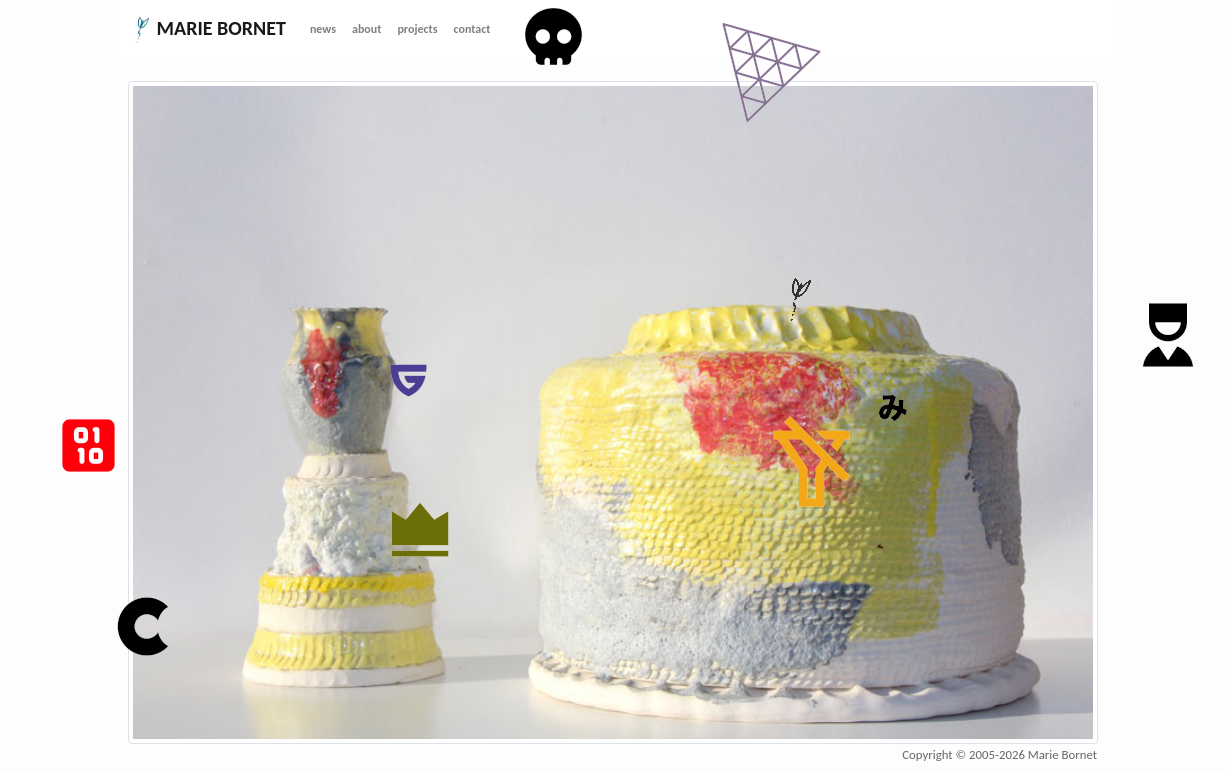  Describe the element at coordinates (88, 445) in the screenshot. I see `view binary or raw data` at that location.